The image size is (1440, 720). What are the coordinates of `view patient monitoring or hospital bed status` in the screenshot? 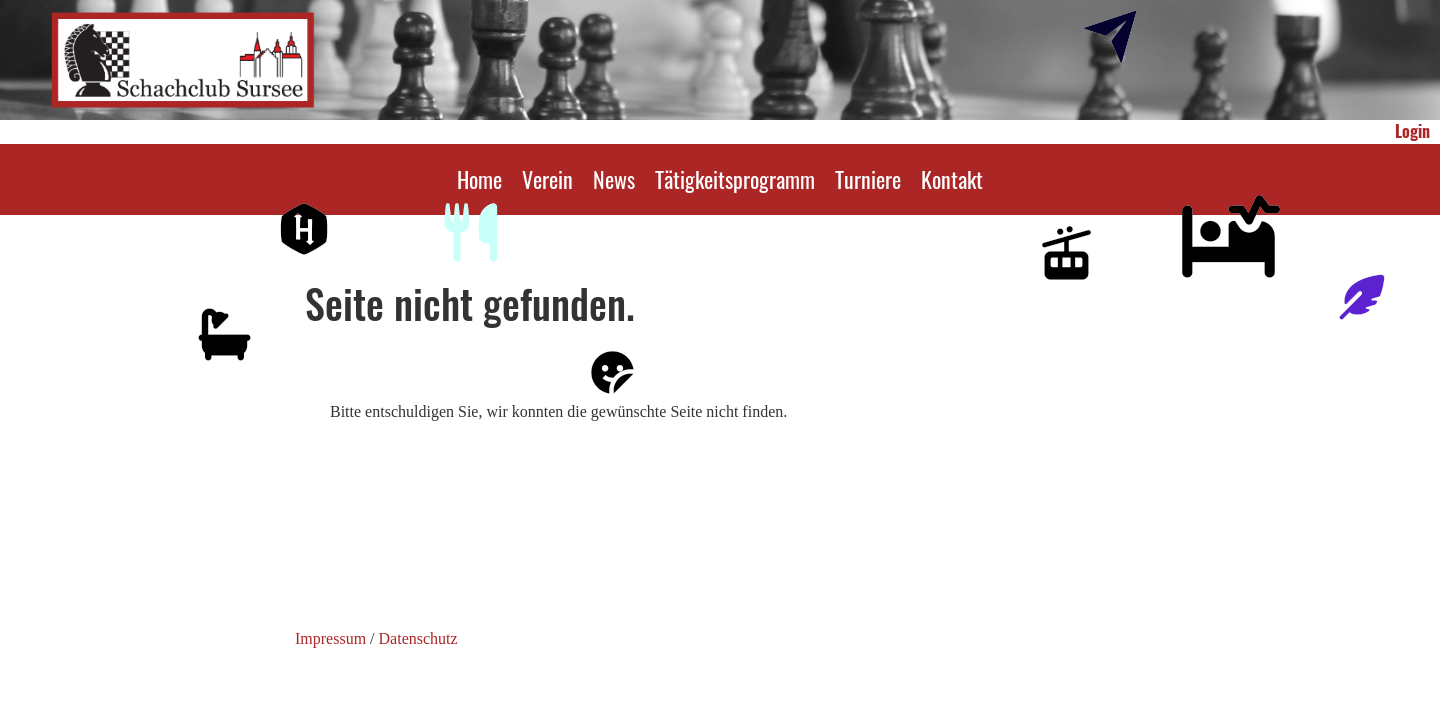 It's located at (1228, 241).